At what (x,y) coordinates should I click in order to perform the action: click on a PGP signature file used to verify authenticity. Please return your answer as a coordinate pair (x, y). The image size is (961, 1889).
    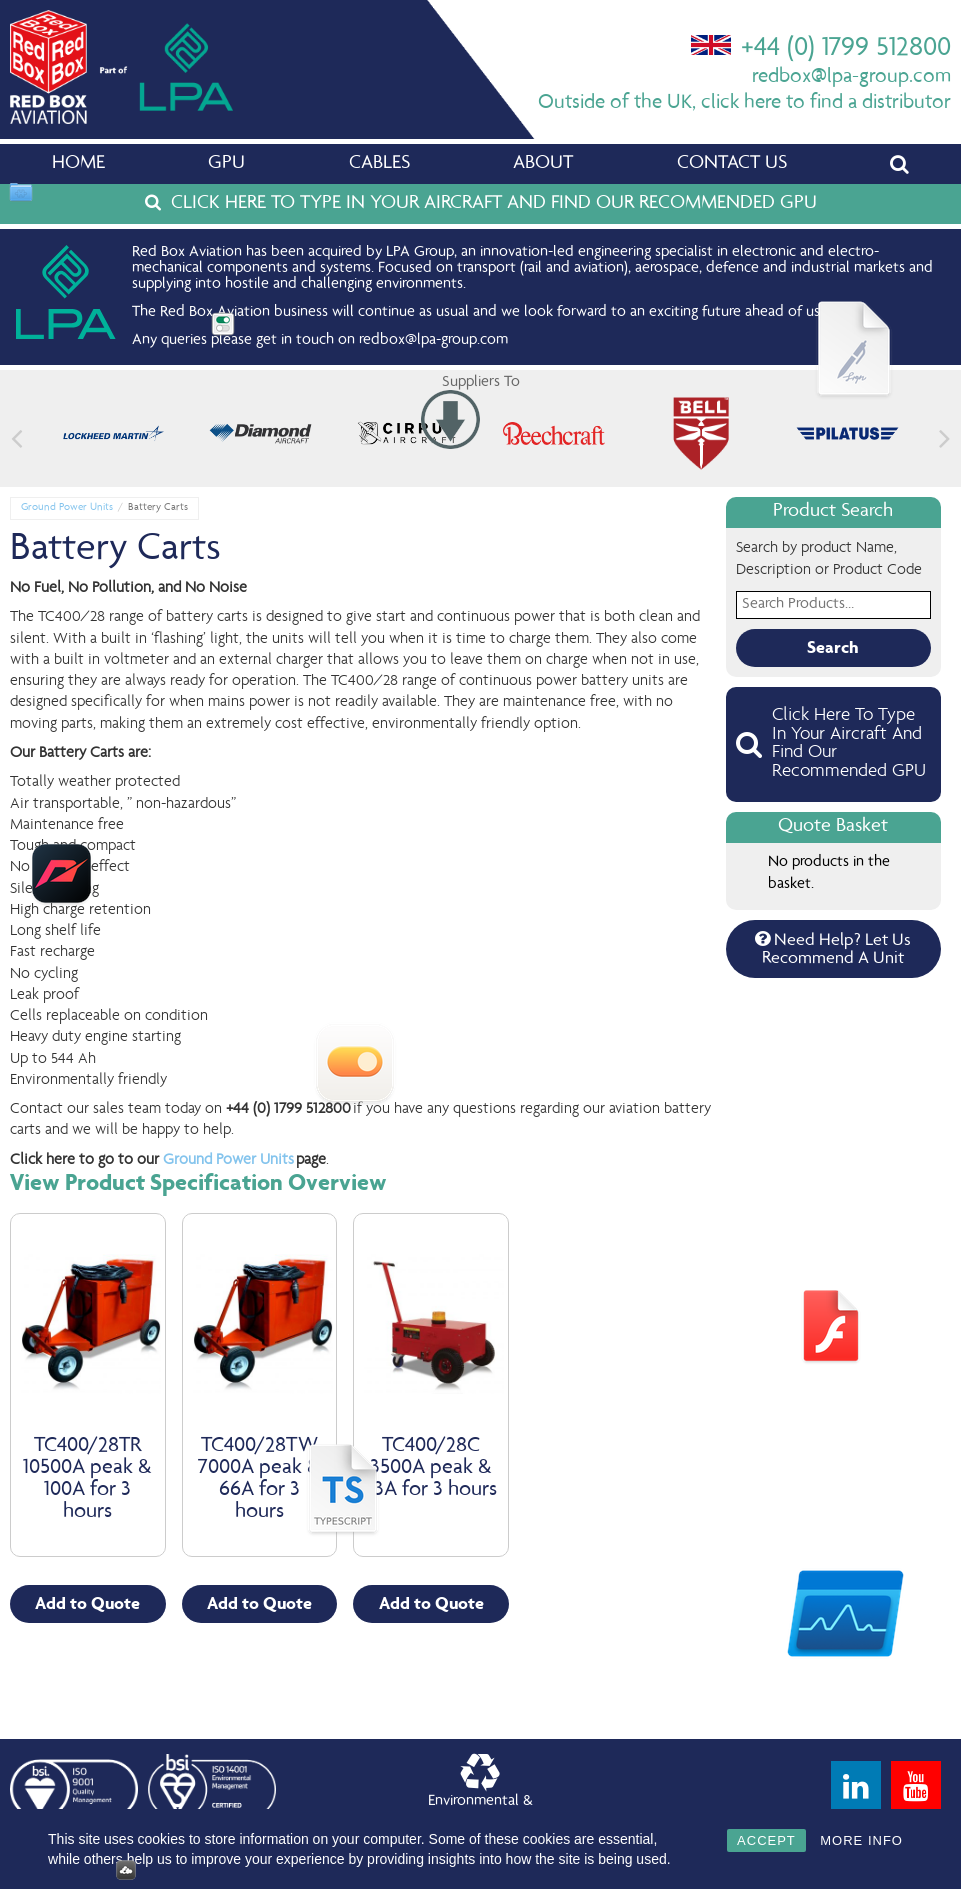
    Looking at the image, I should click on (854, 350).